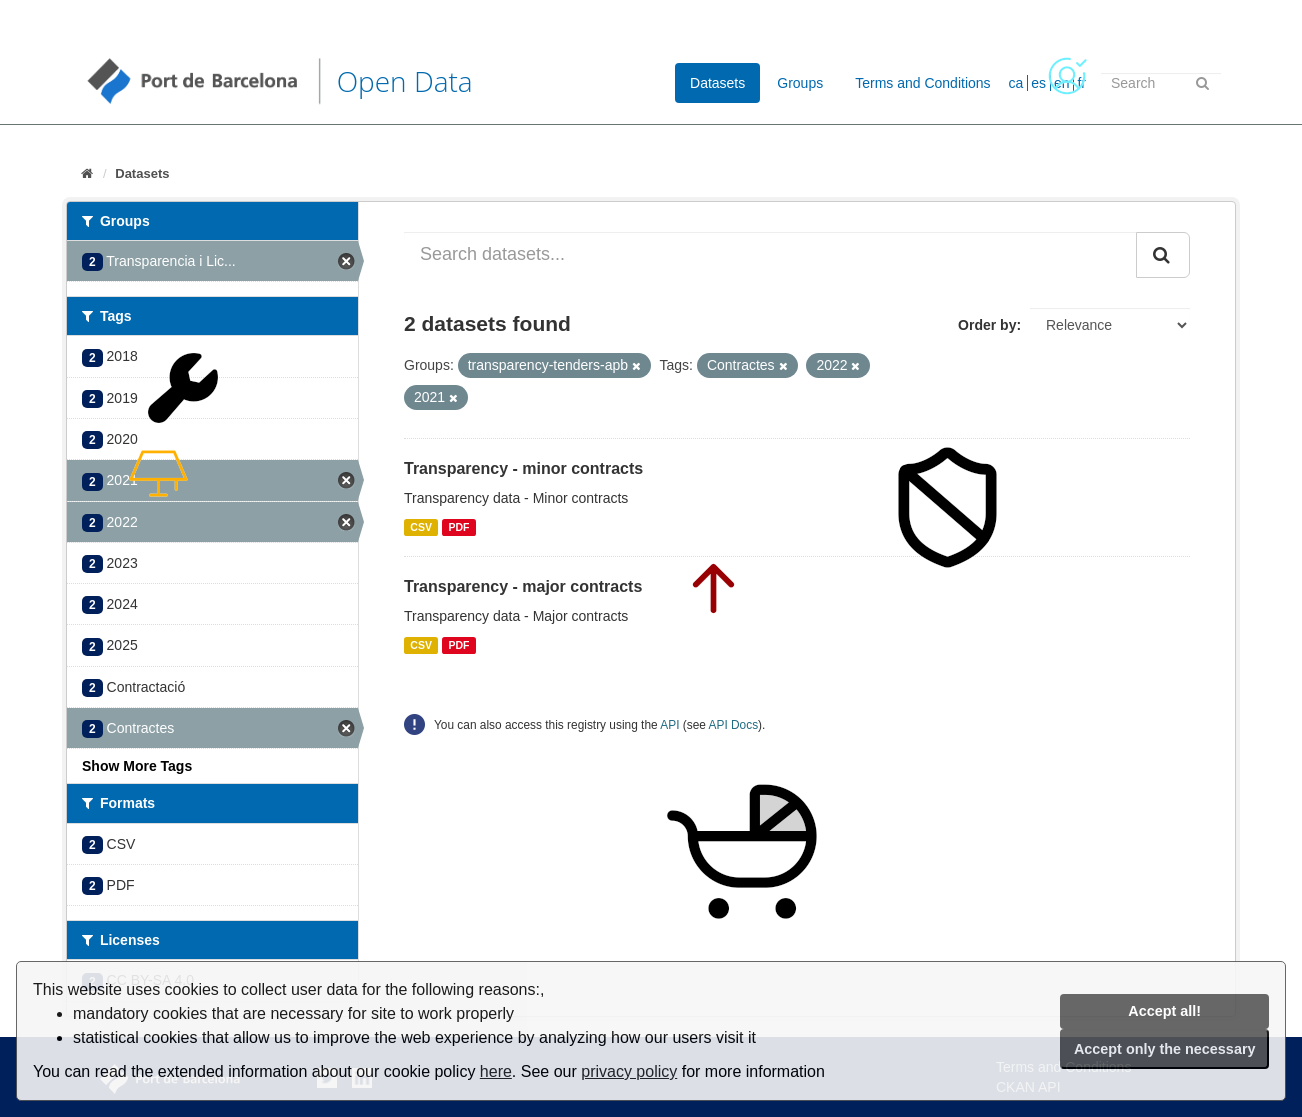 The width and height of the screenshot is (1302, 1117). What do you see at coordinates (1067, 76) in the screenshot?
I see `verified user profile` at bounding box center [1067, 76].